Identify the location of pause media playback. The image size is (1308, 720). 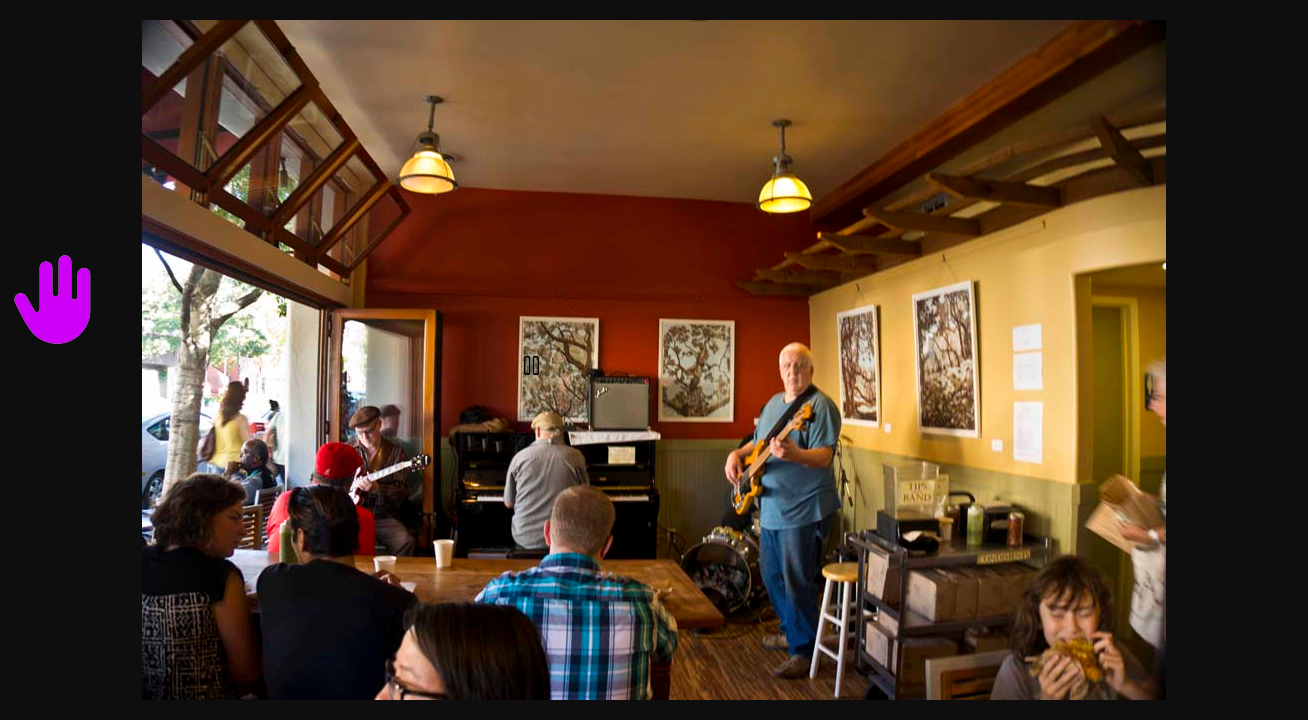
(531, 365).